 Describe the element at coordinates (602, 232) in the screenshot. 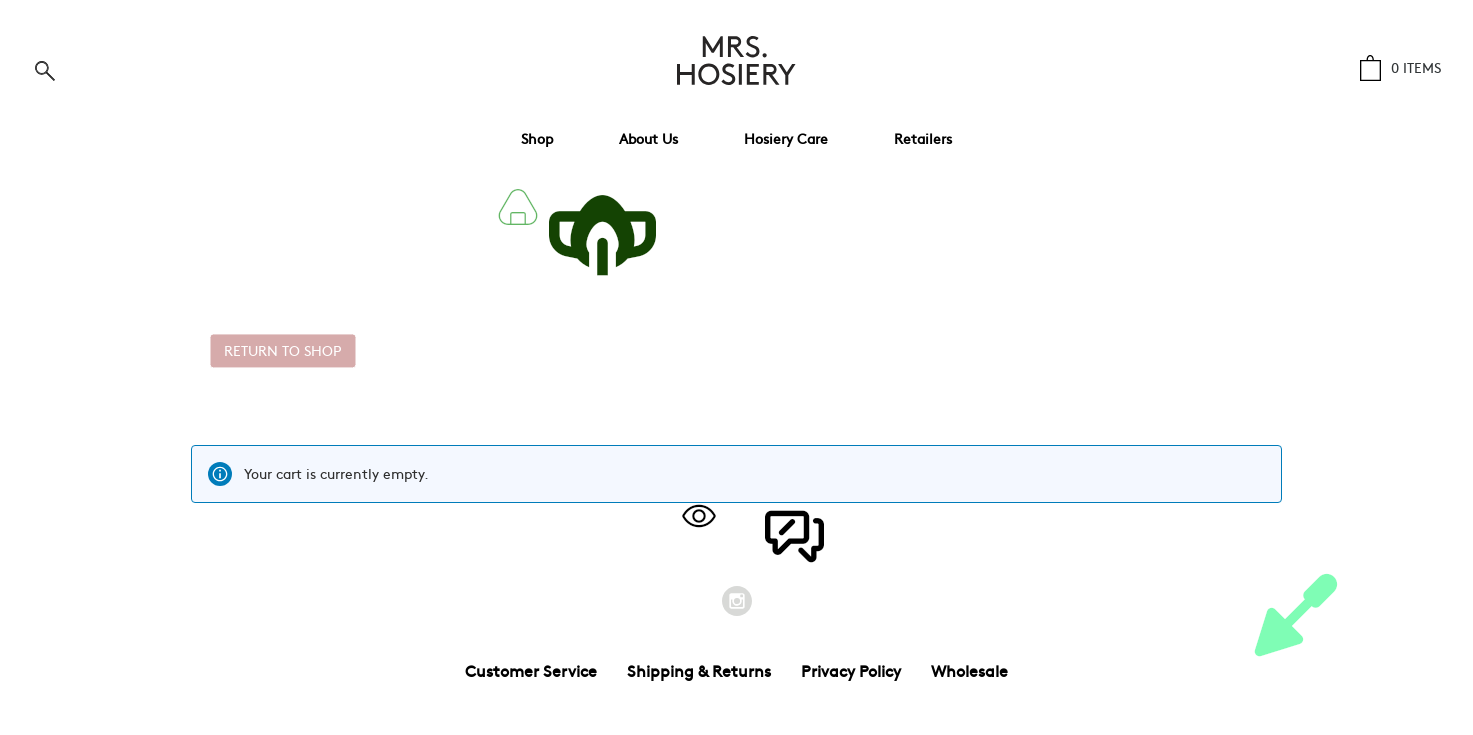

I see `indicates respiratory protection or ventilator equipment` at that location.